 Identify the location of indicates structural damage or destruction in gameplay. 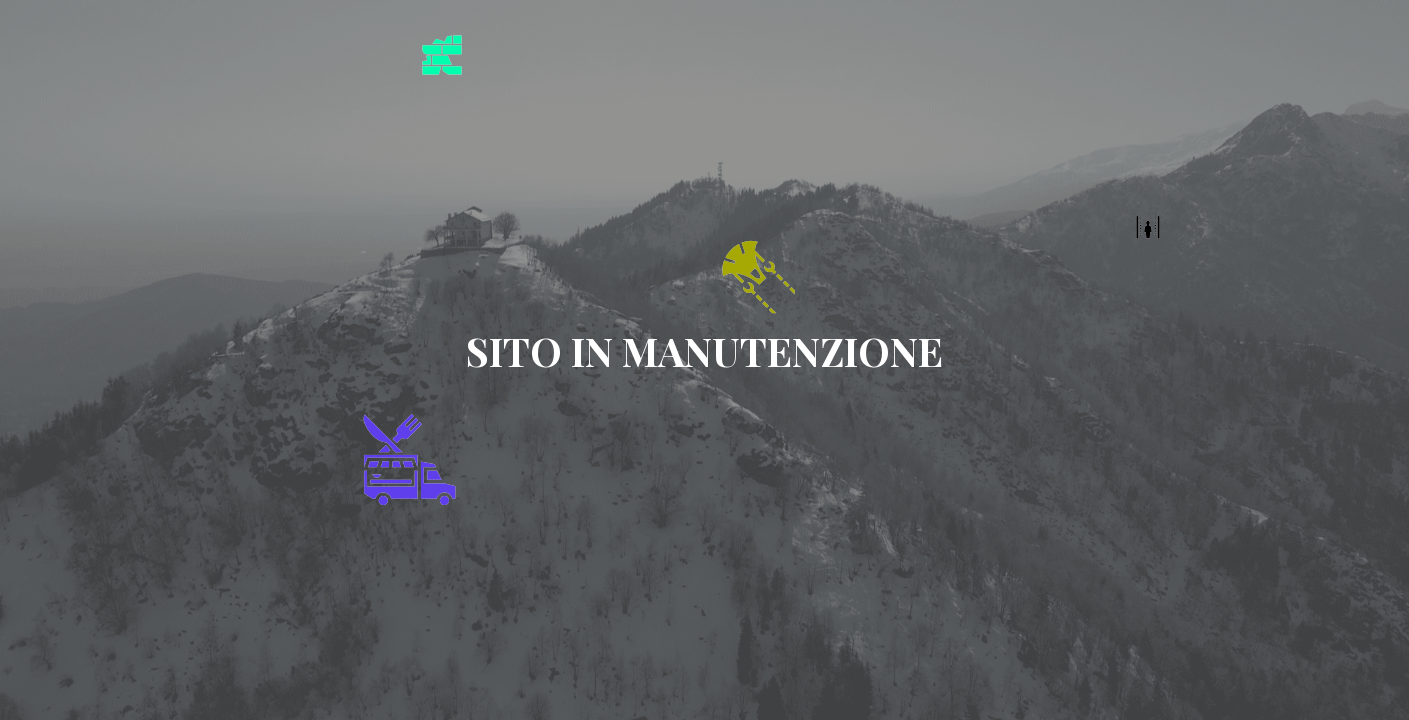
(442, 55).